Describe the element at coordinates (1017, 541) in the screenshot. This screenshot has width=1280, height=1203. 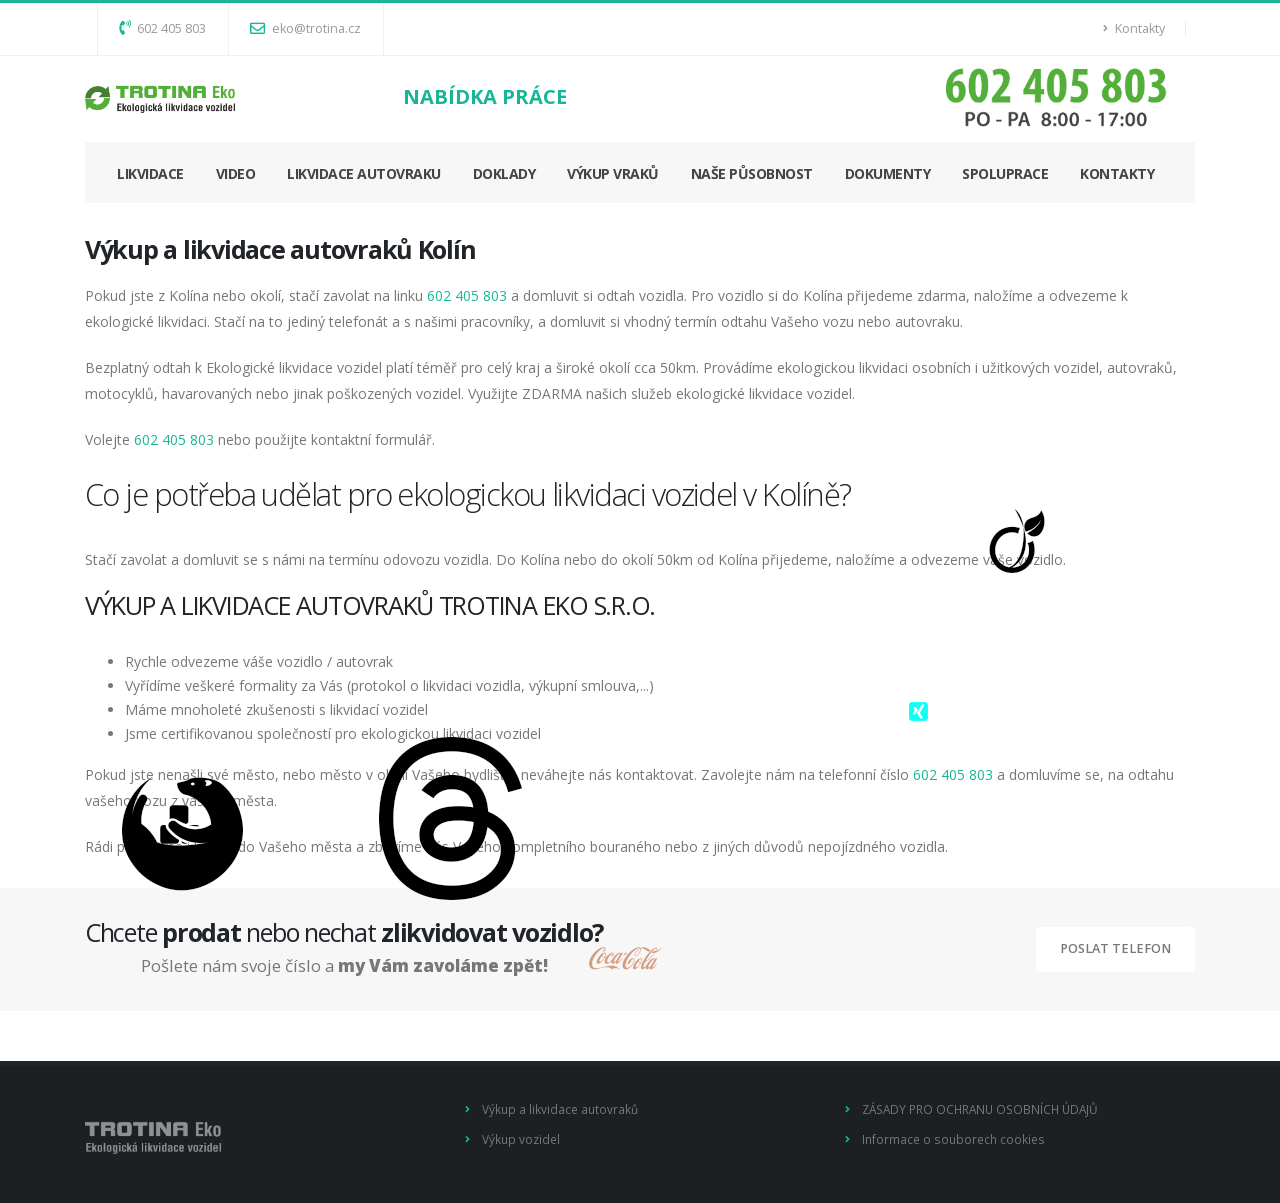
I see `link to viadeo professional network profile` at that location.